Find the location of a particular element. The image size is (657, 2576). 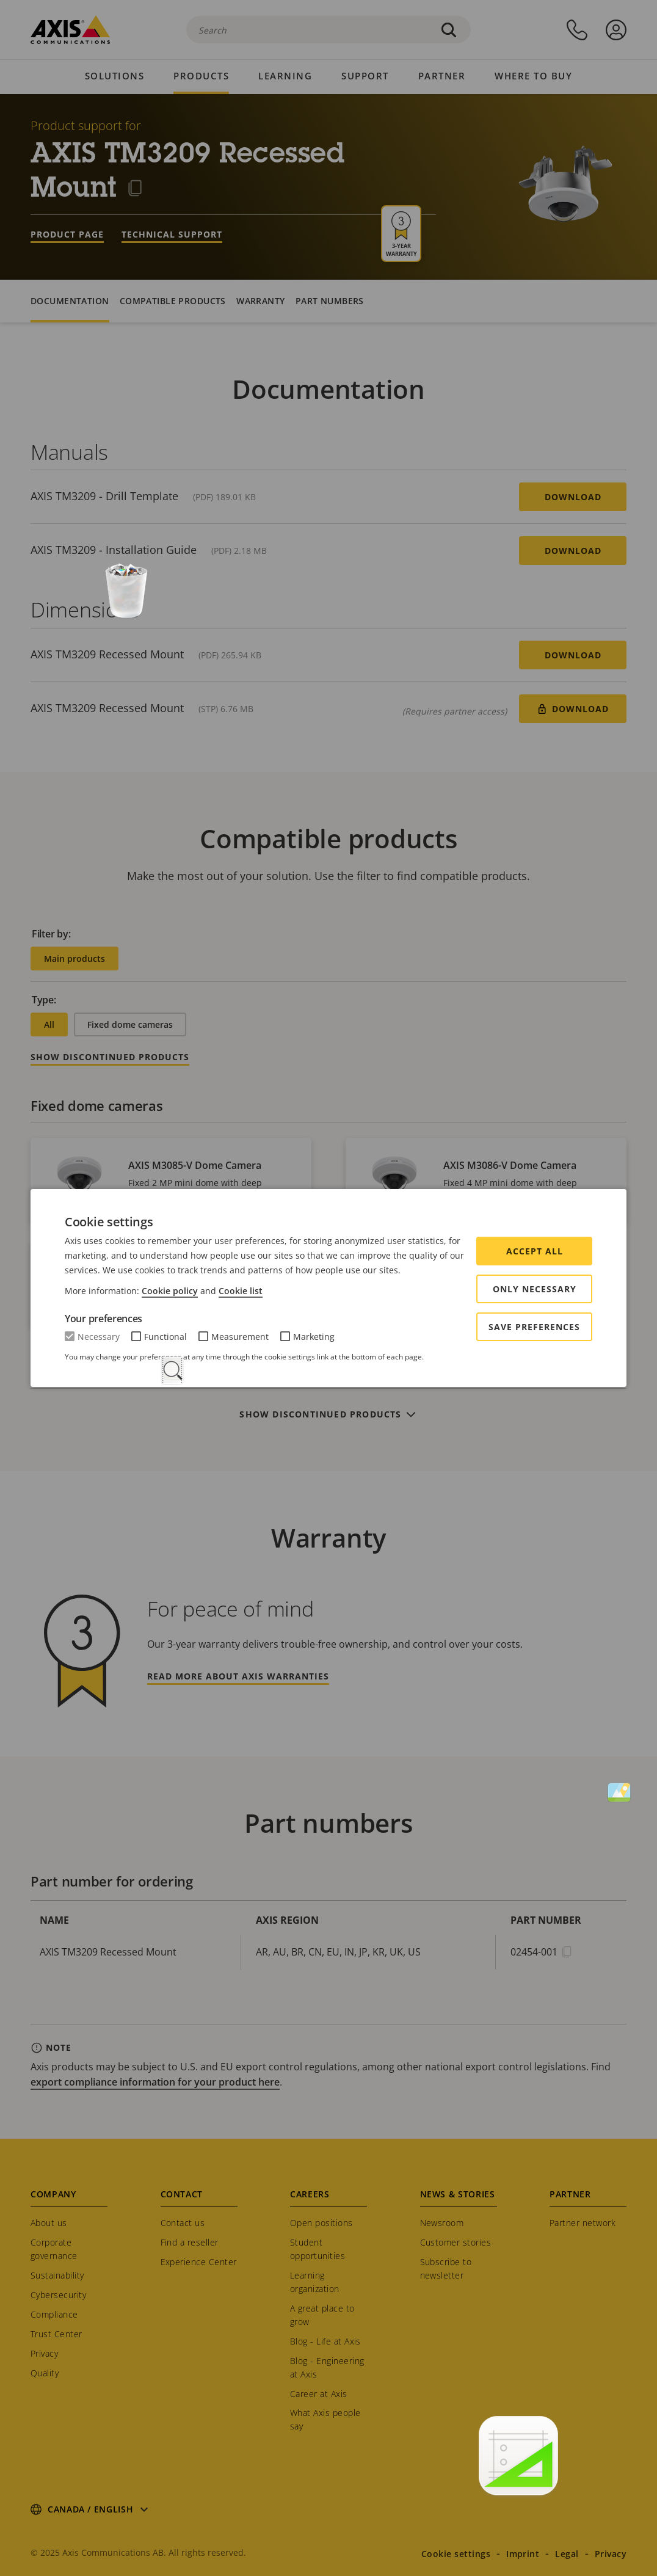

open the log viewer application is located at coordinates (172, 1370).